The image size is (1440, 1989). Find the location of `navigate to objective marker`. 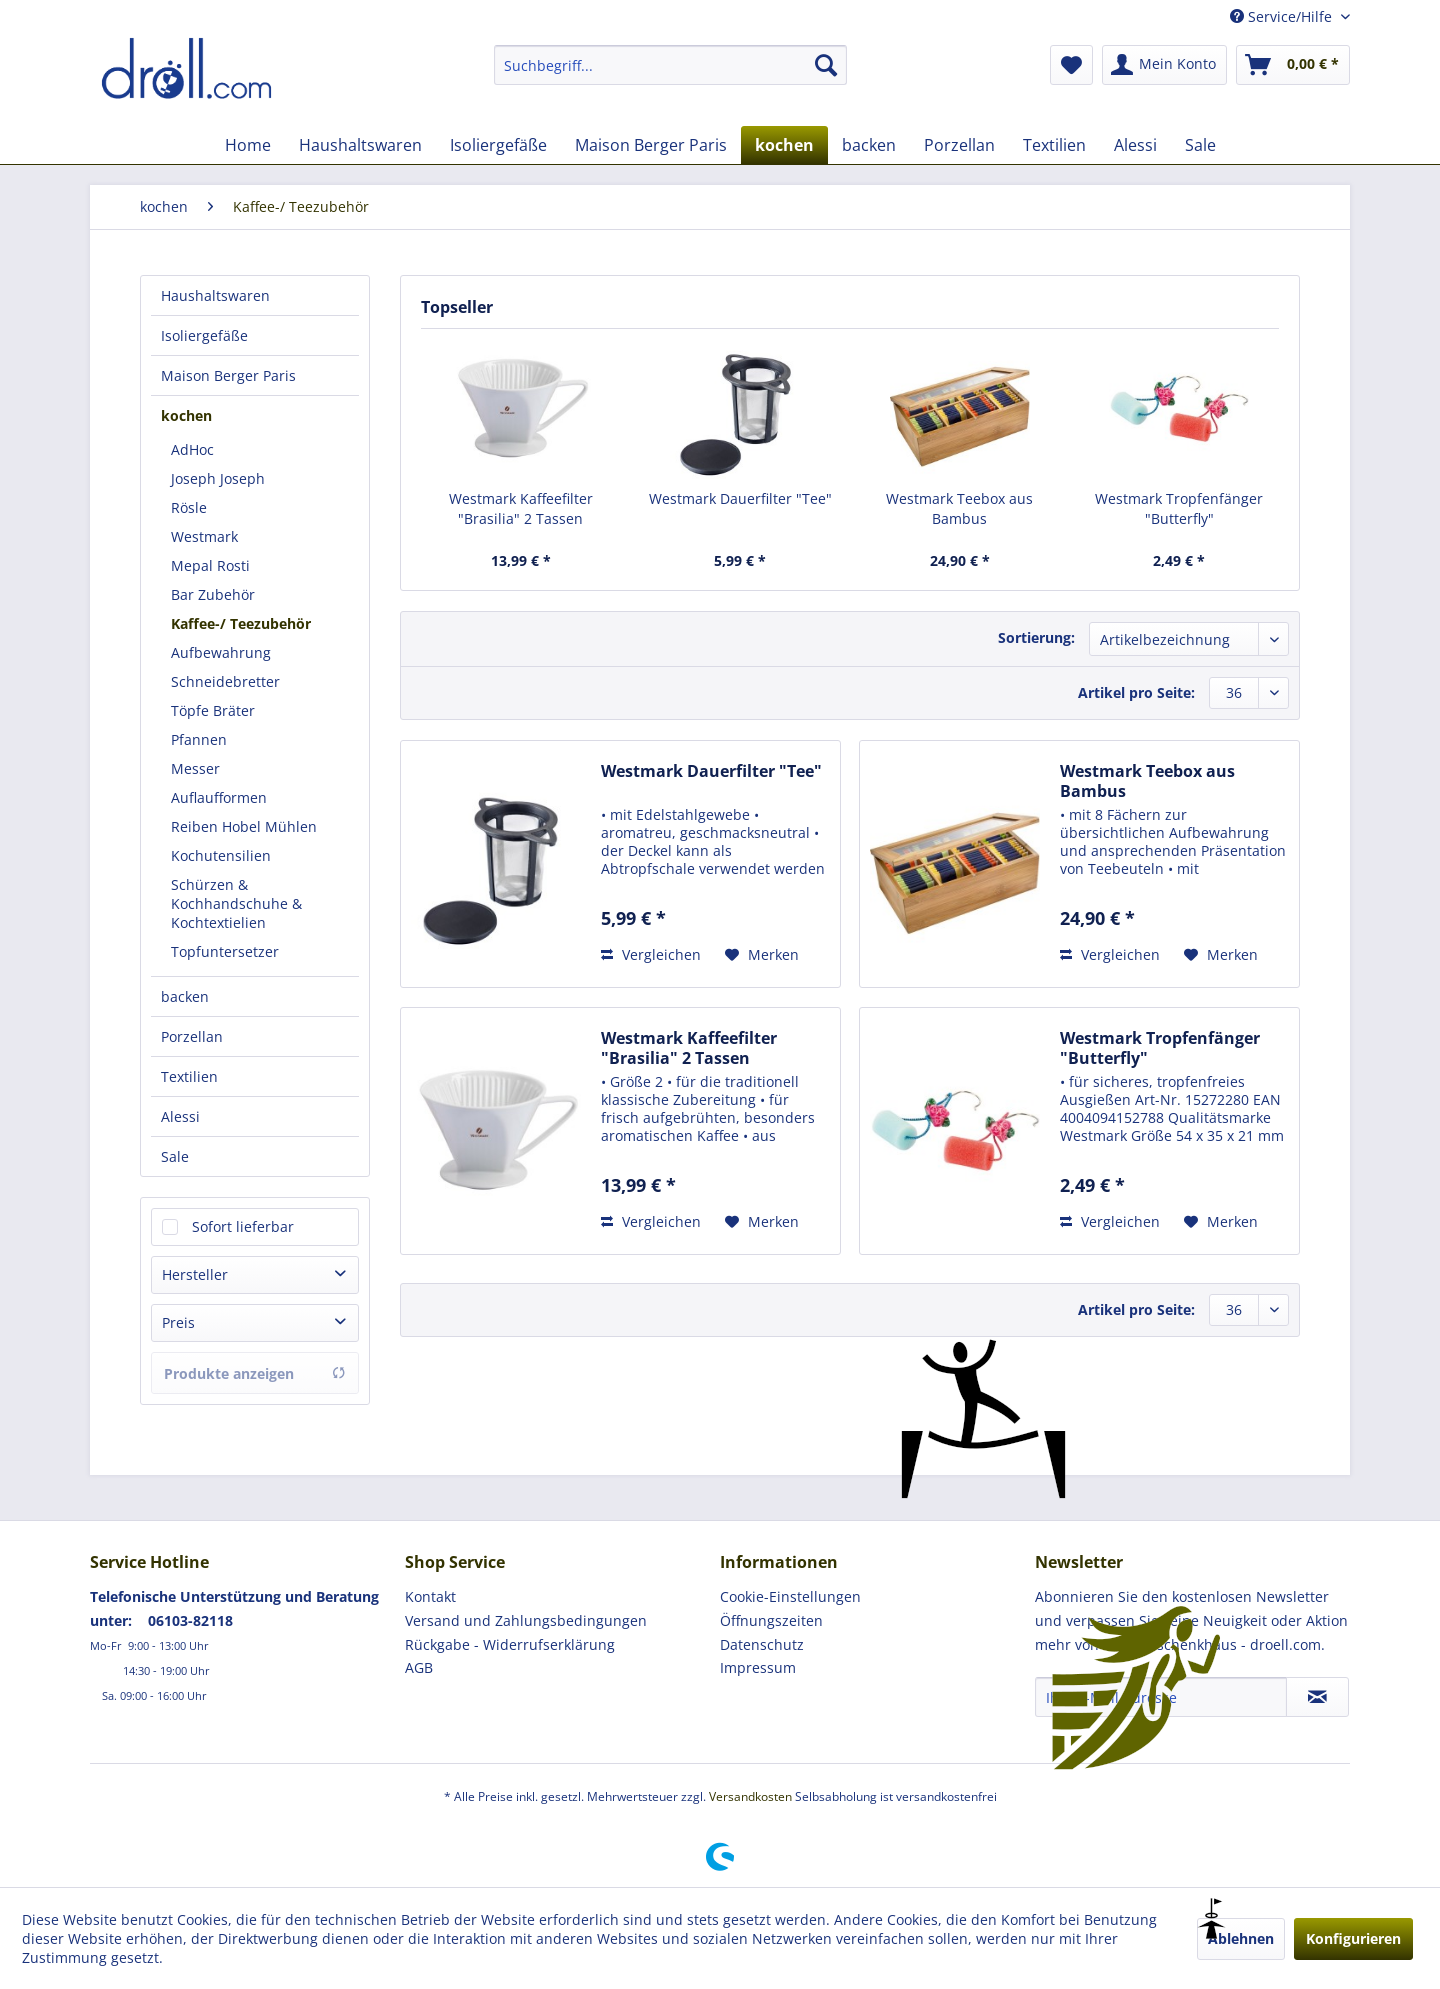

navigate to objective marker is located at coordinates (1211, 1918).